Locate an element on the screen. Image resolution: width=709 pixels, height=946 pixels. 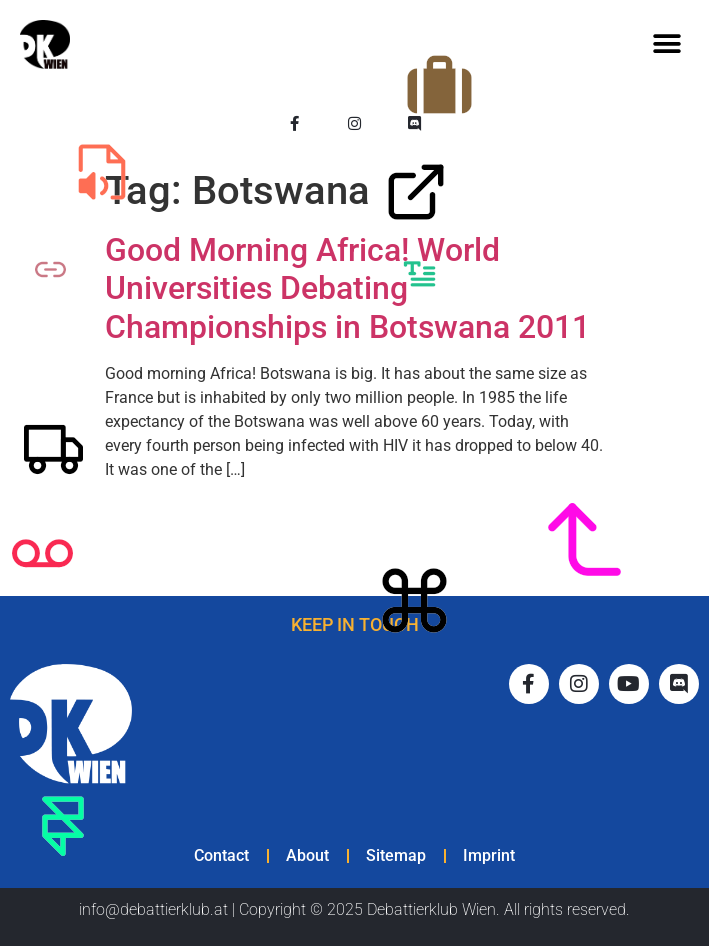
view article in new york times format is located at coordinates (419, 273).